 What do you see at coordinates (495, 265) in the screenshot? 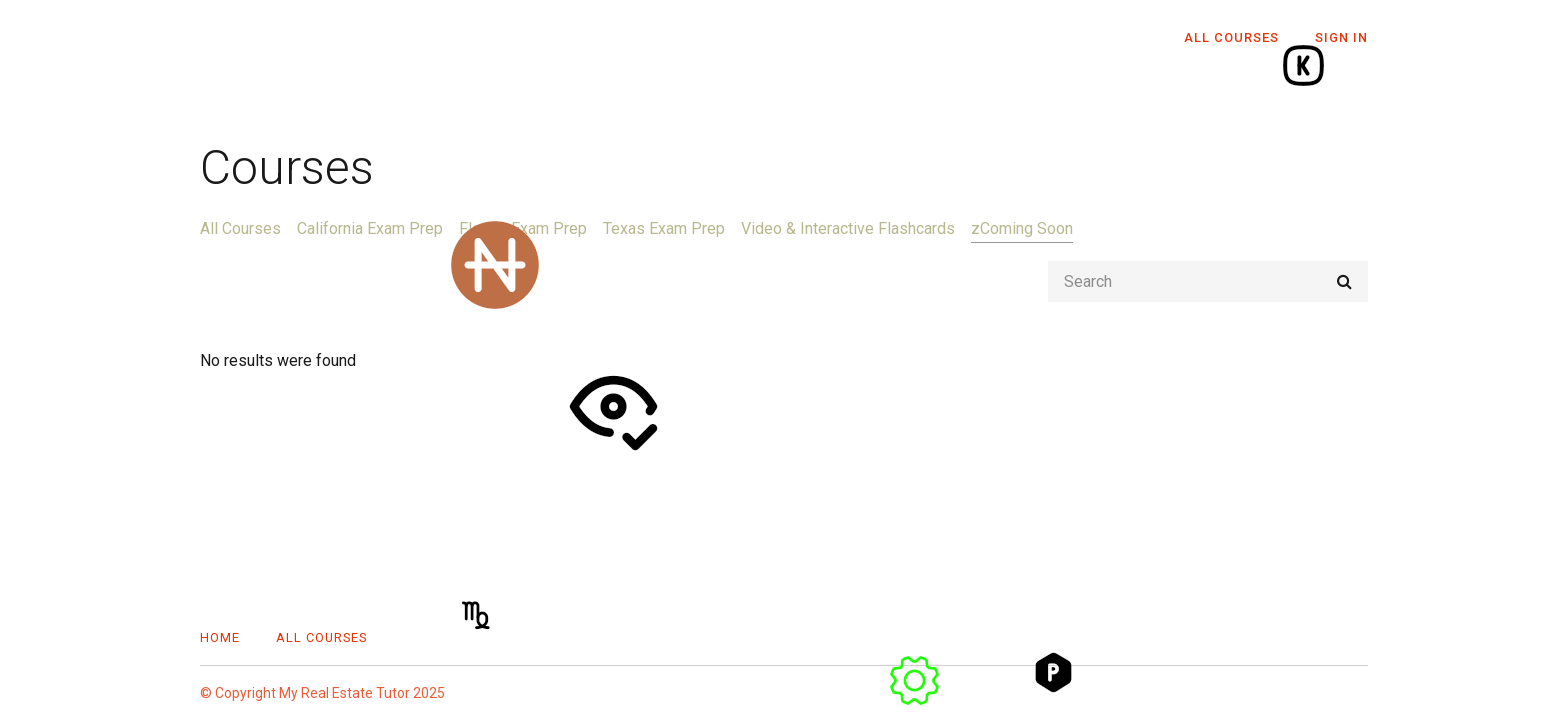
I see `view balance in Nigerian naira` at bounding box center [495, 265].